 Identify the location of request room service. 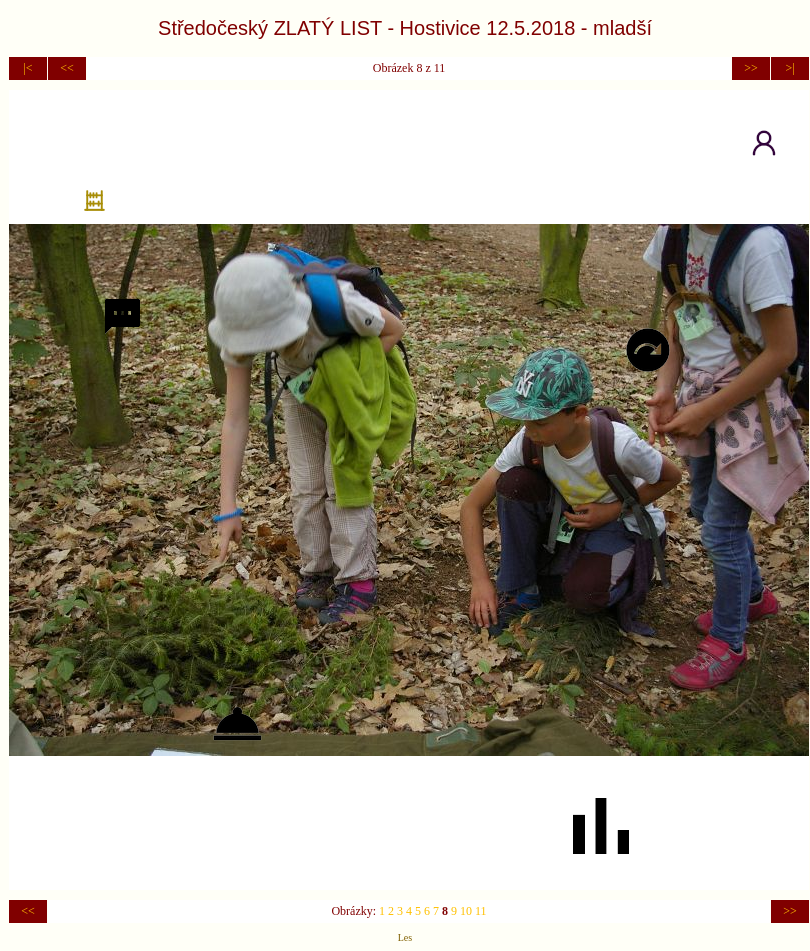
(237, 723).